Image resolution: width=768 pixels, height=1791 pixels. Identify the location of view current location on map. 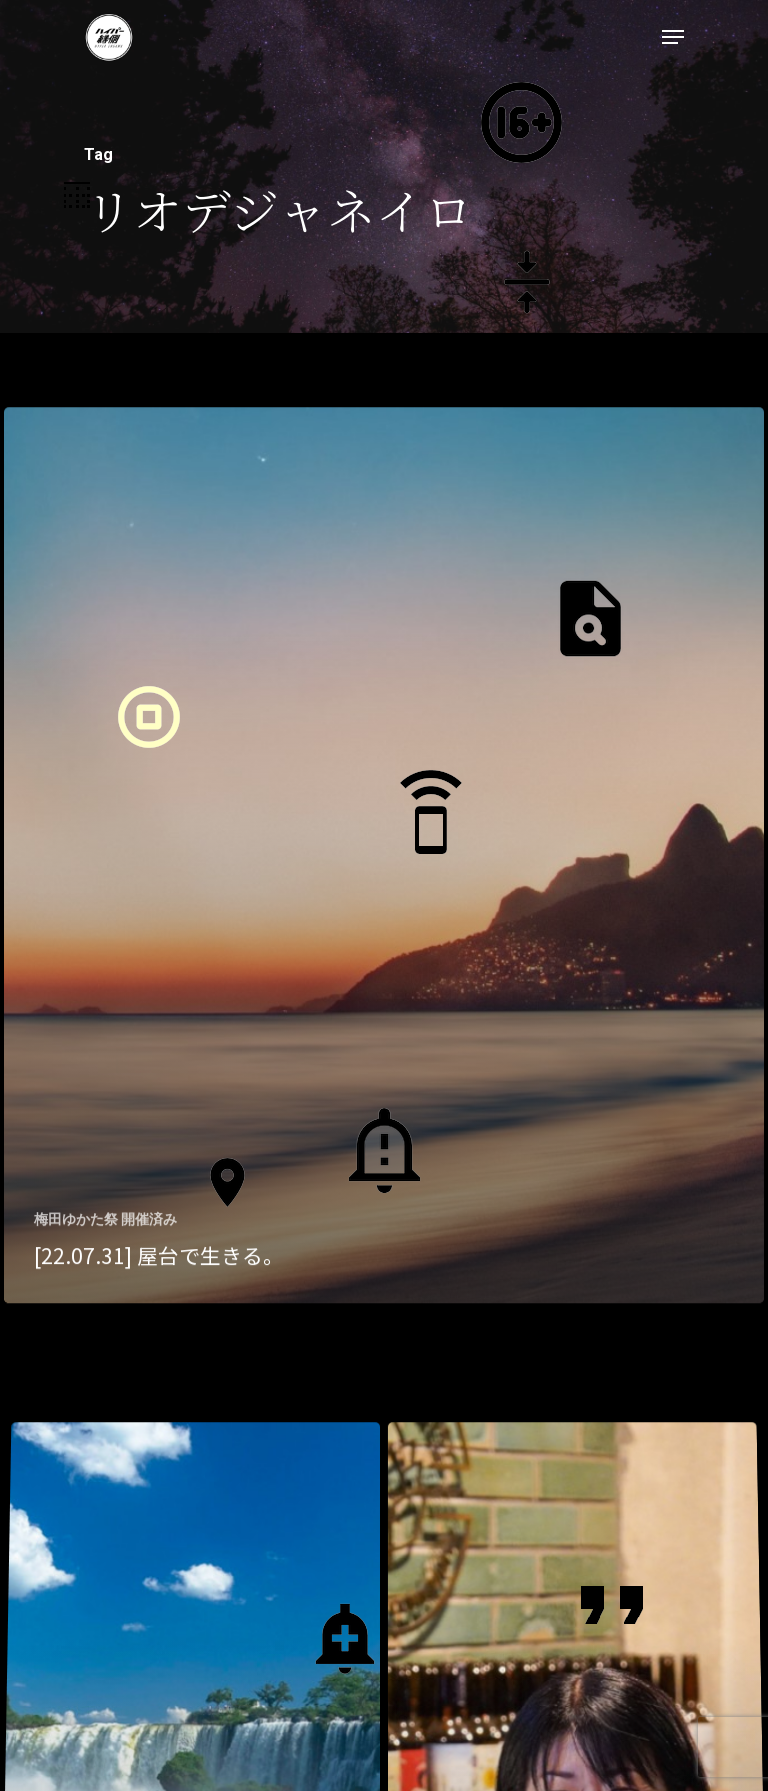
(227, 1182).